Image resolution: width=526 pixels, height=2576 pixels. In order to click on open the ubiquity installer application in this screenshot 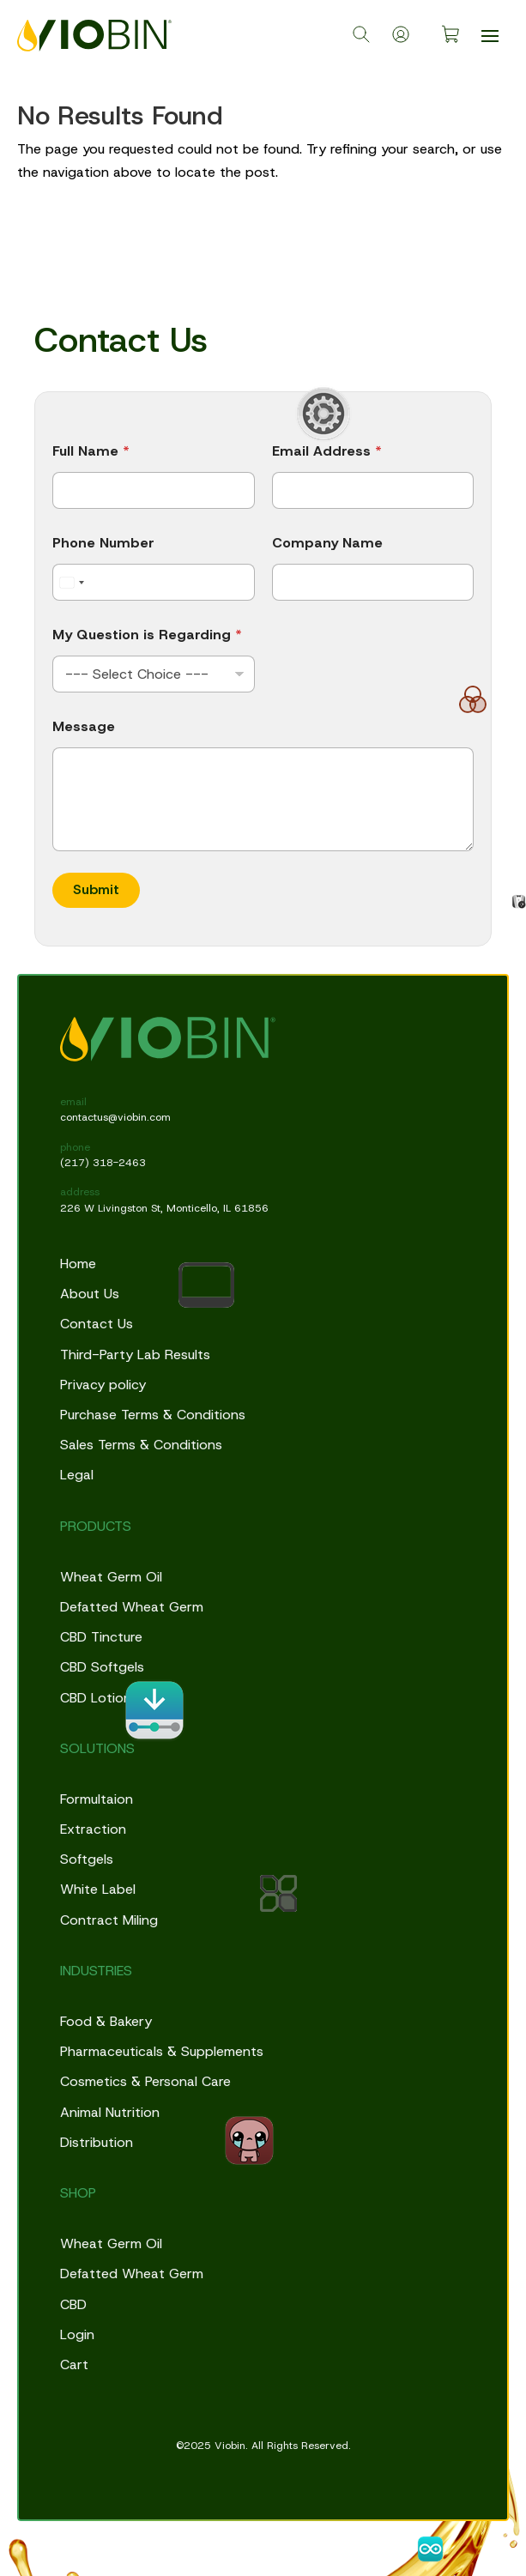, I will do `click(154, 1710)`.